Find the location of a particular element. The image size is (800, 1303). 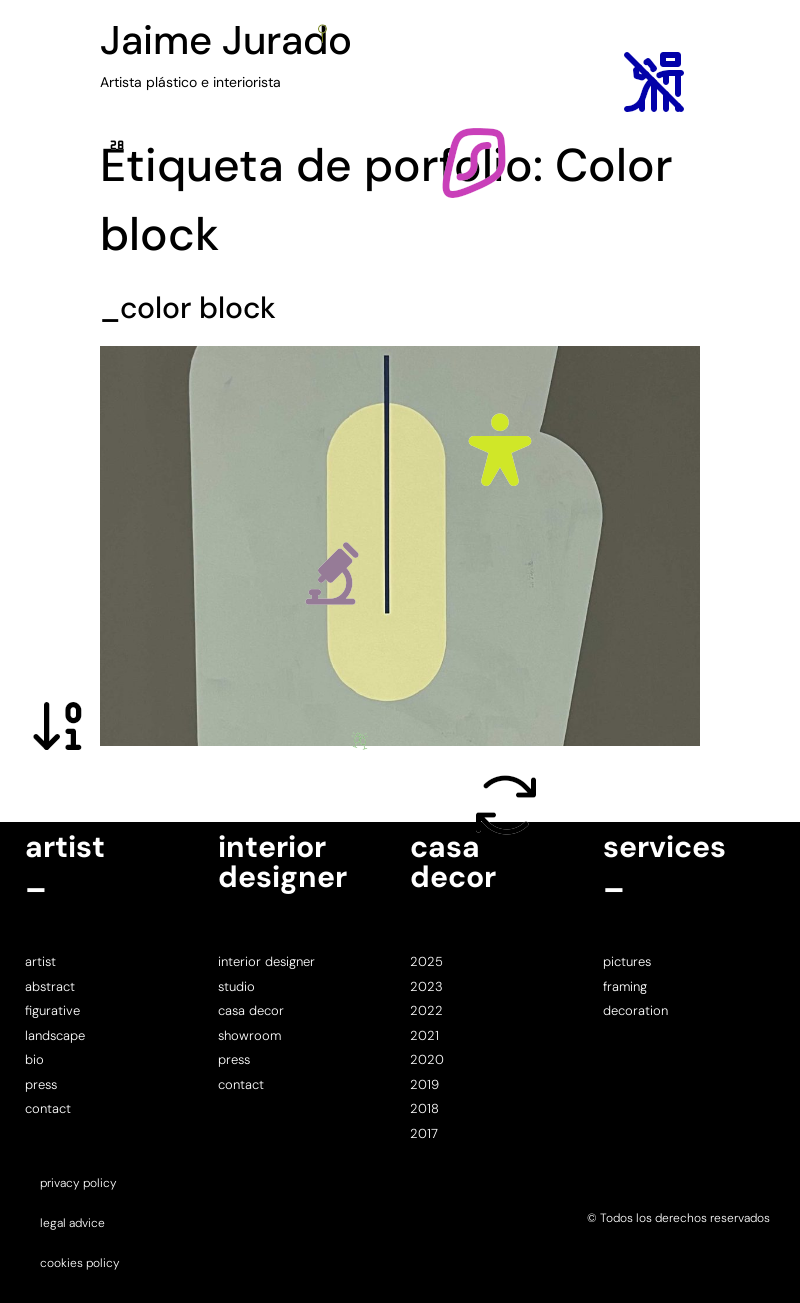

indicates user profile or account is located at coordinates (500, 451).